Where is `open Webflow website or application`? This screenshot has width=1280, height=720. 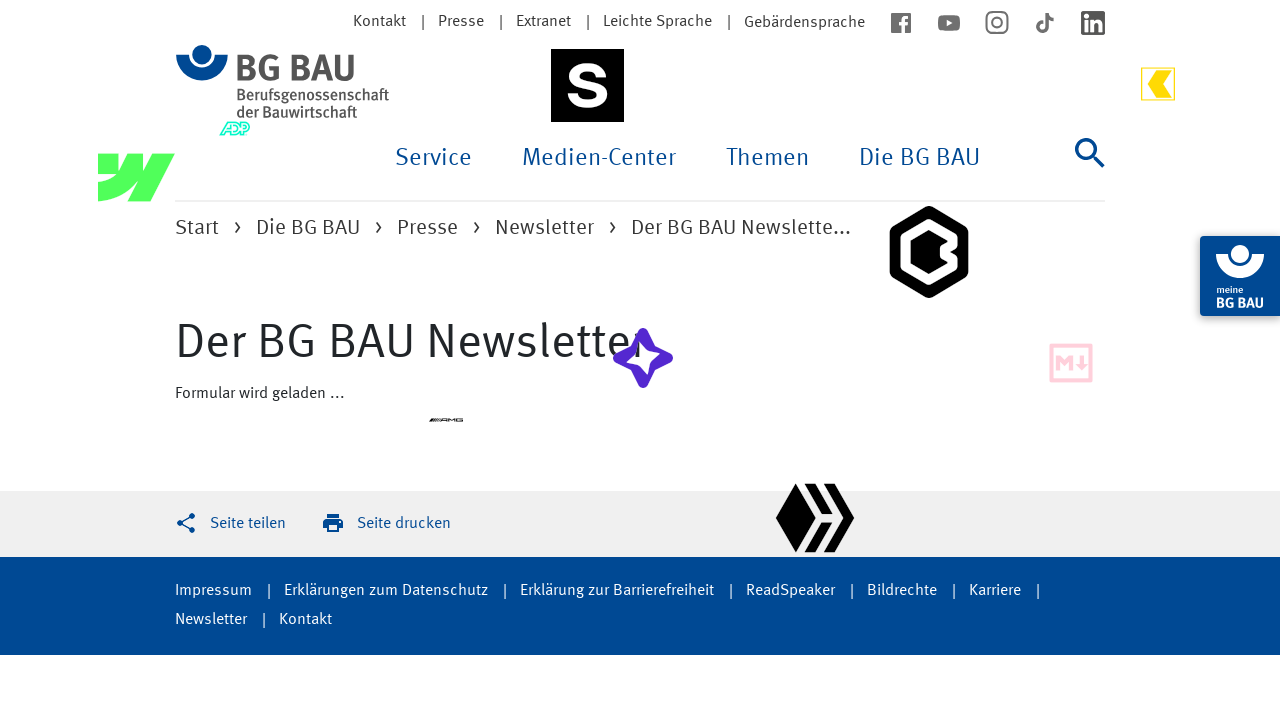
open Webflow website or application is located at coordinates (136, 177).